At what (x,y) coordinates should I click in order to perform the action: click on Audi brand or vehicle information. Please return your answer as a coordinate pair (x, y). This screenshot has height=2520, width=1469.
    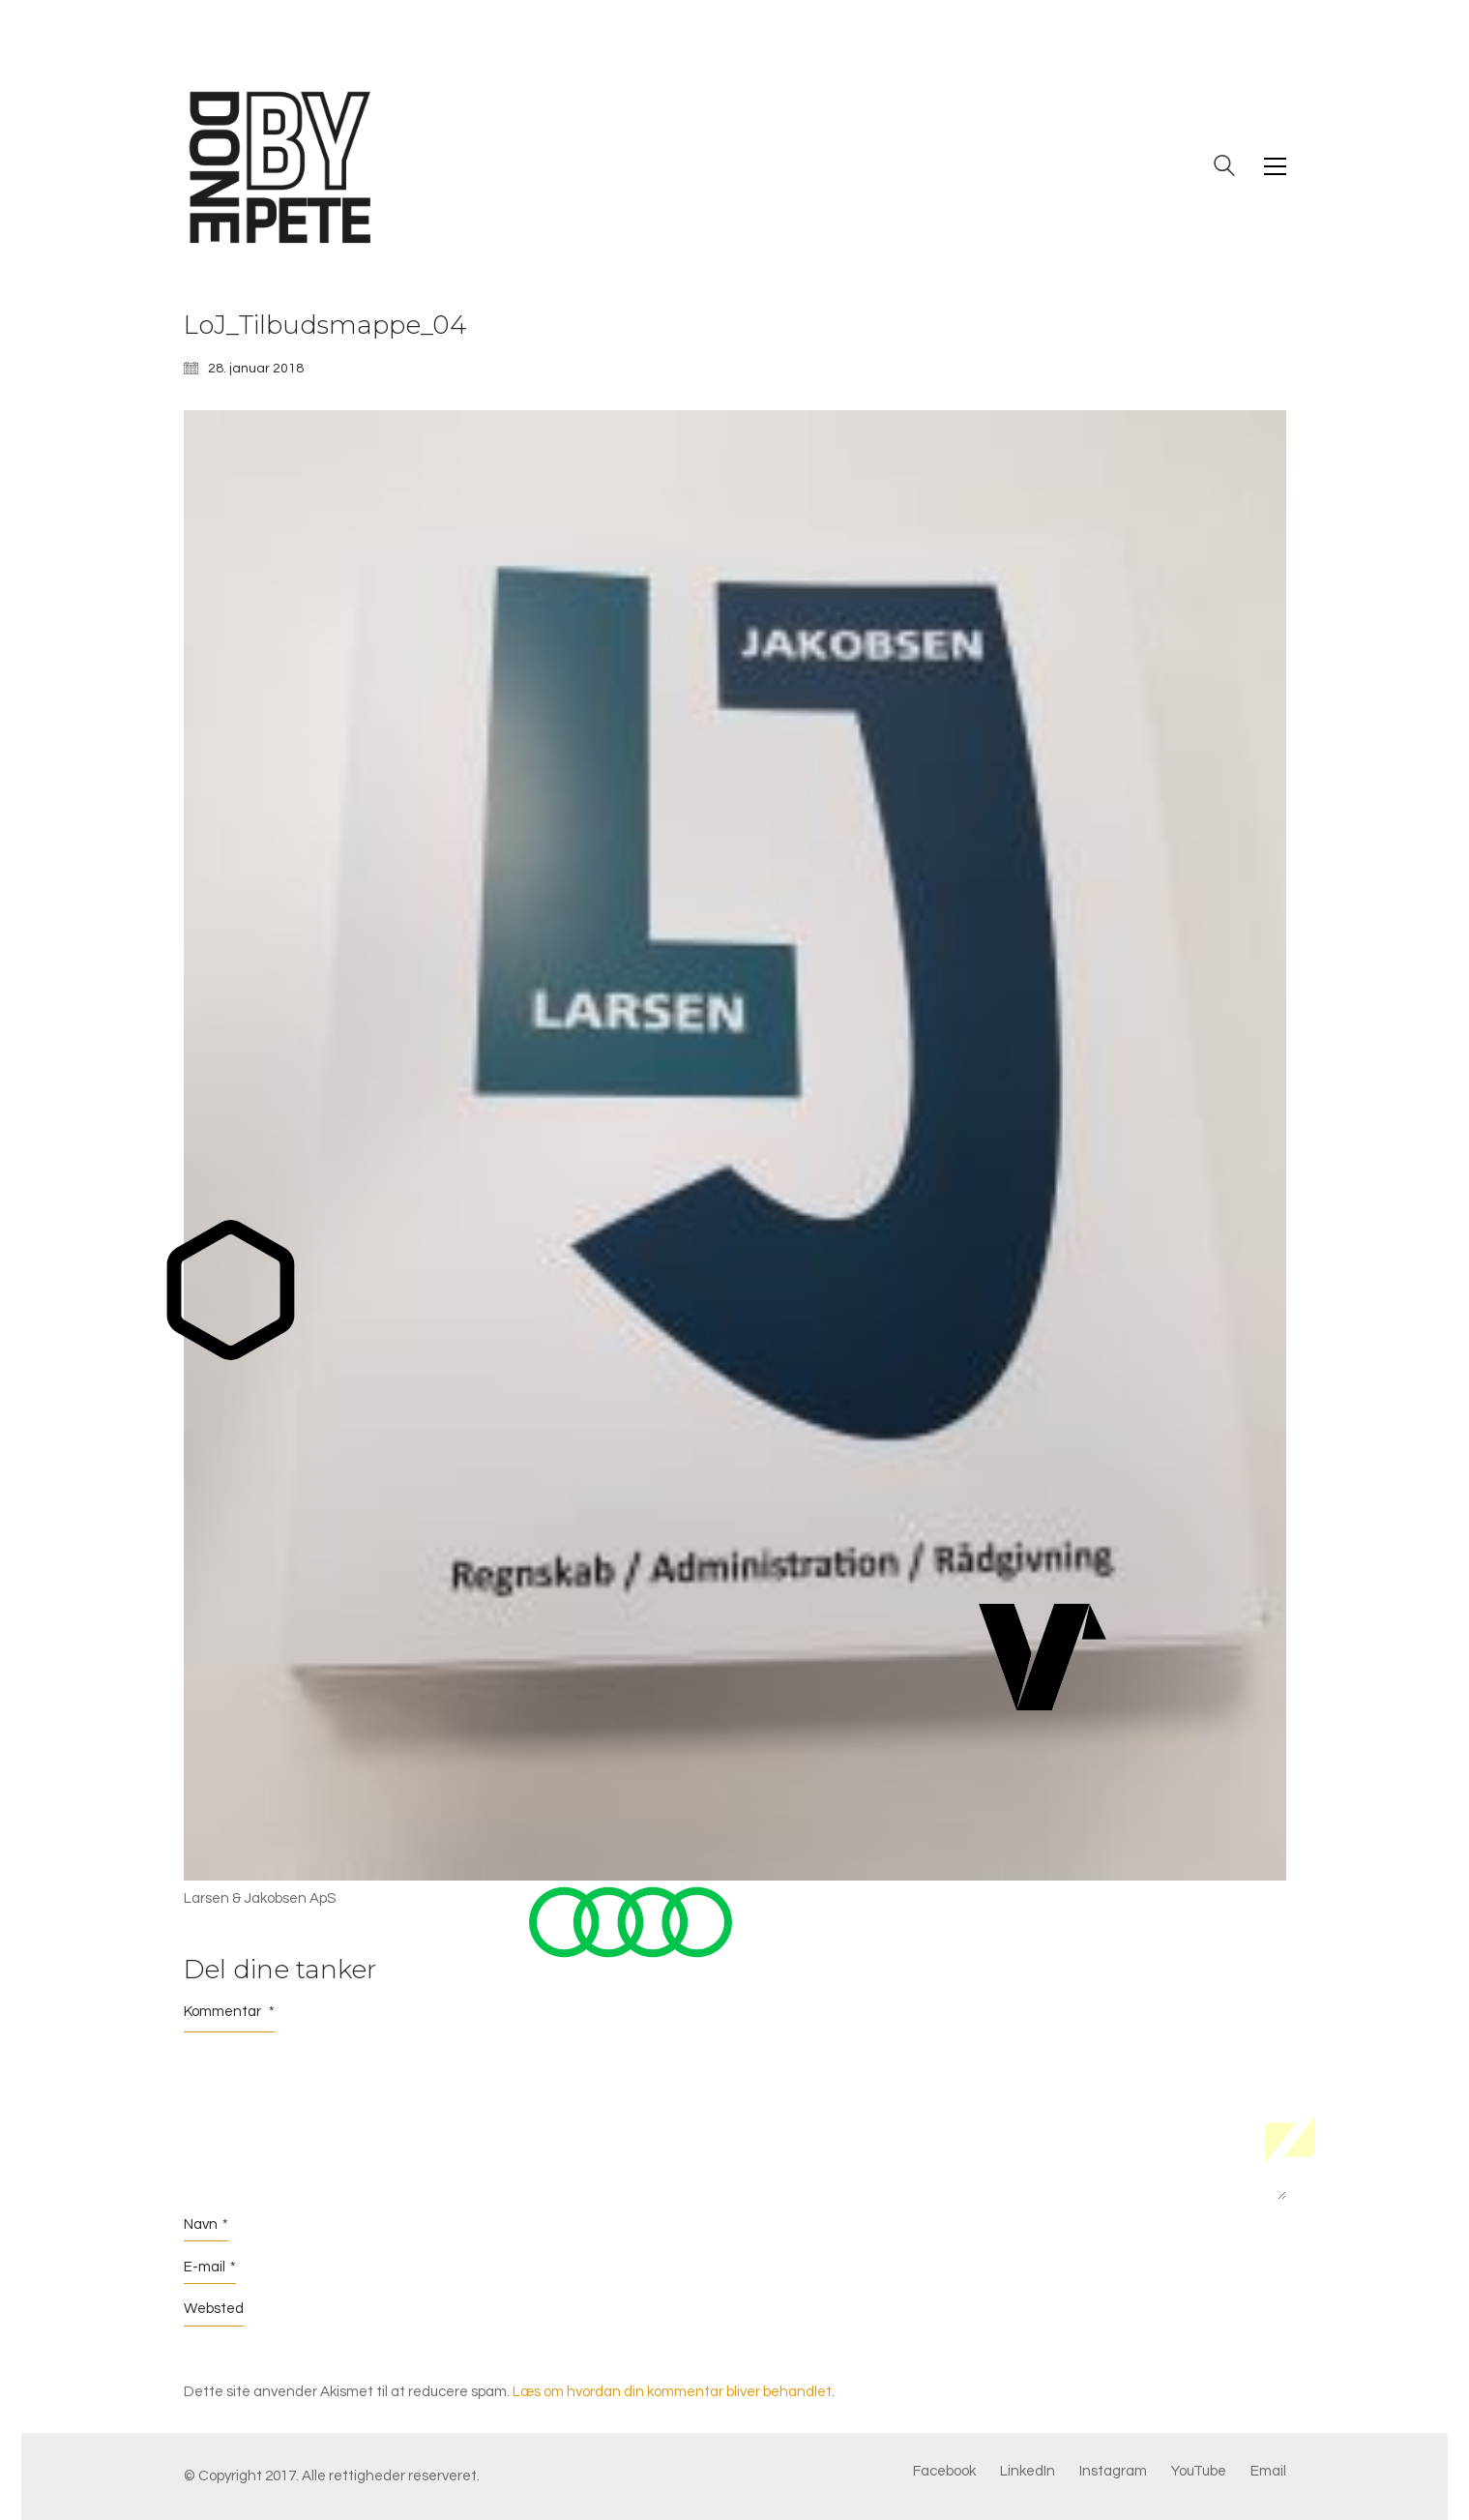
    Looking at the image, I should click on (631, 1922).